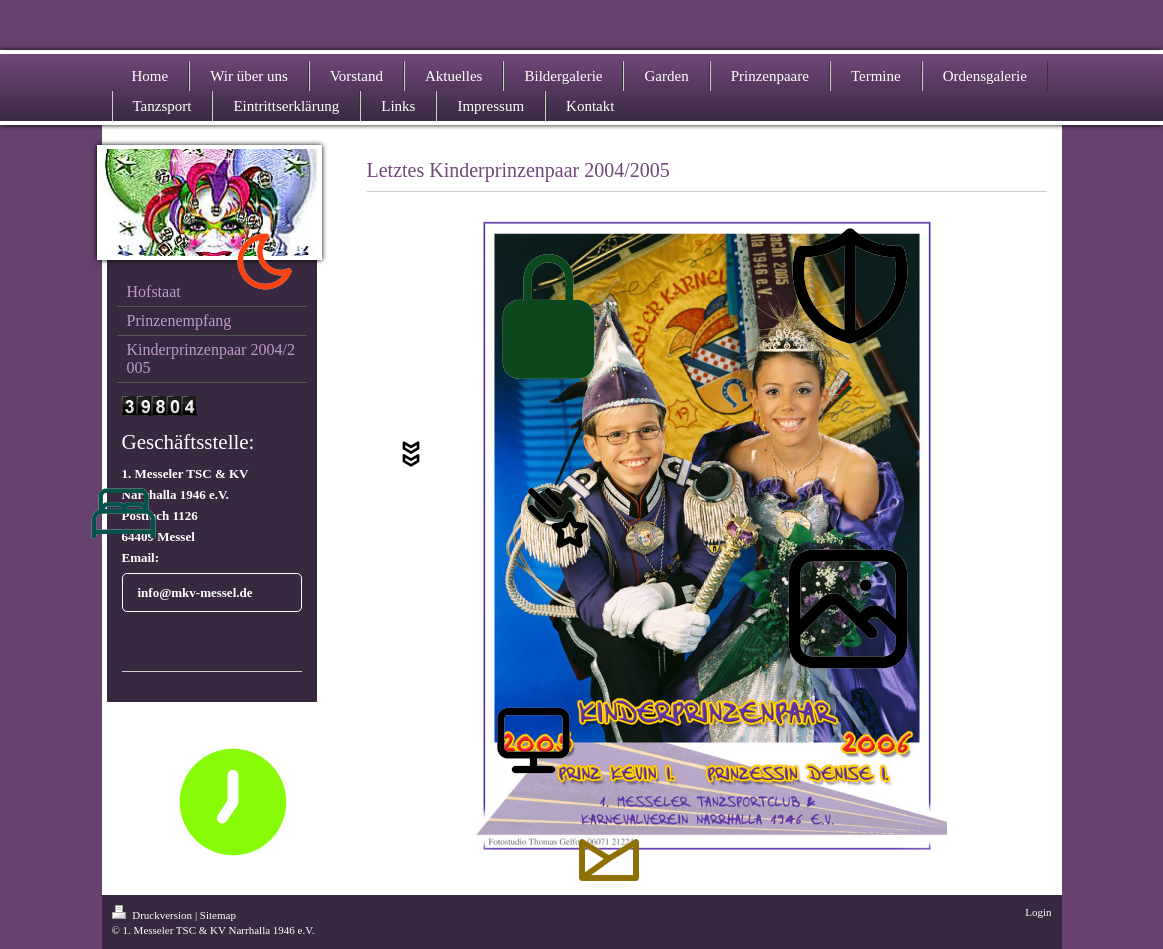 This screenshot has width=1163, height=949. Describe the element at coordinates (411, 454) in the screenshot. I see `view earned badges or achievements` at that location.